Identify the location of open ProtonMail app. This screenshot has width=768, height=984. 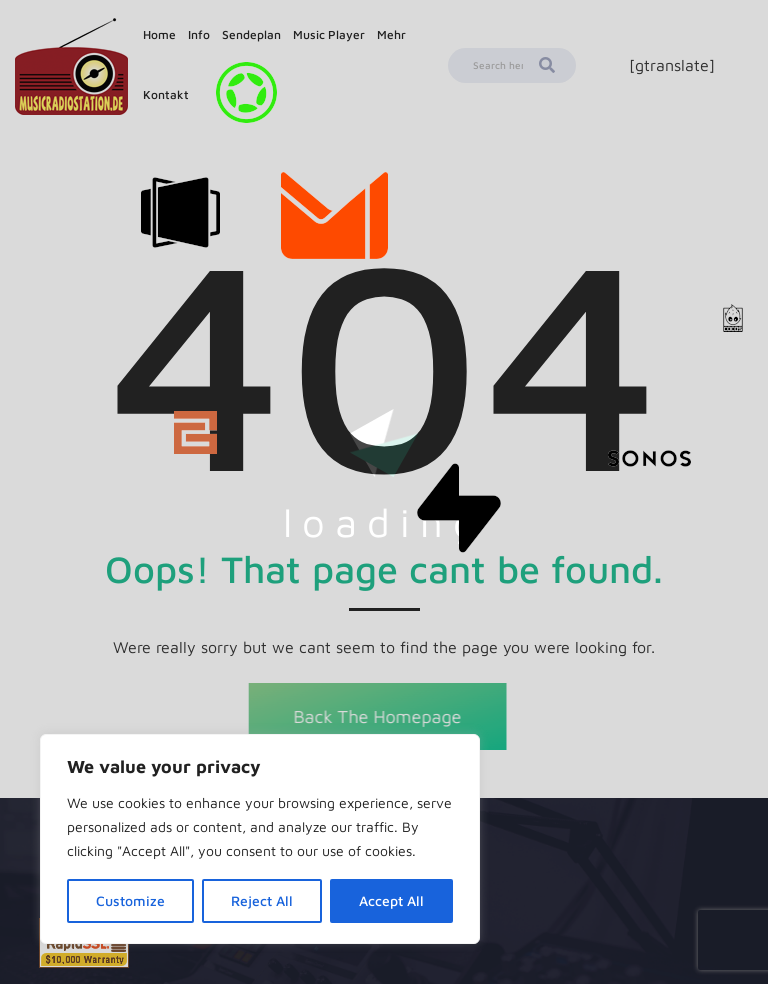
(334, 215).